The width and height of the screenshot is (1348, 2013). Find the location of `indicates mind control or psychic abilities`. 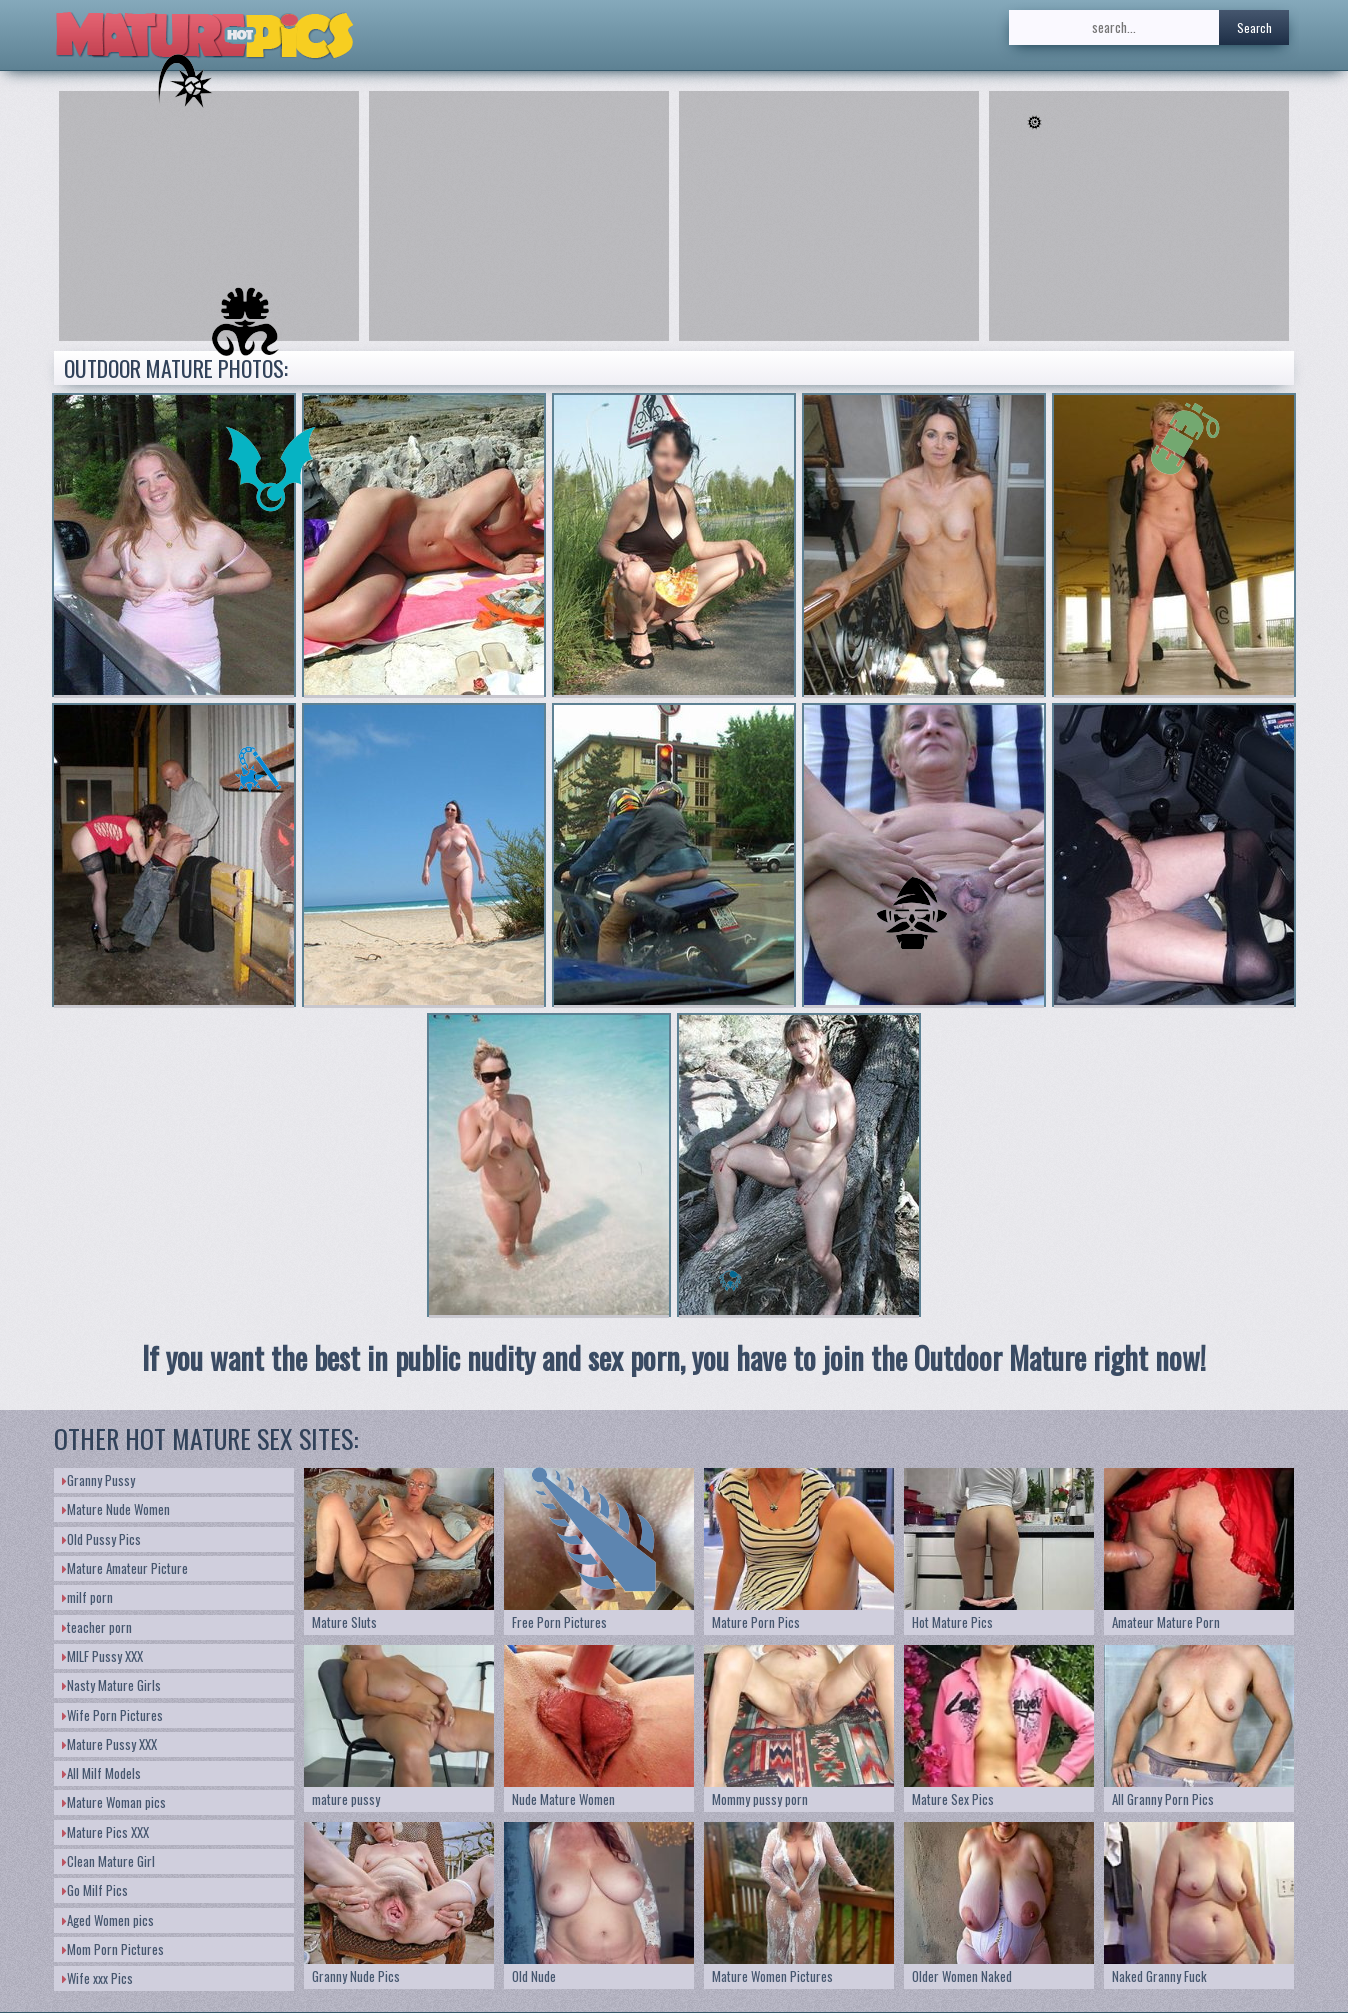

indicates mind control or psychic abilities is located at coordinates (245, 322).